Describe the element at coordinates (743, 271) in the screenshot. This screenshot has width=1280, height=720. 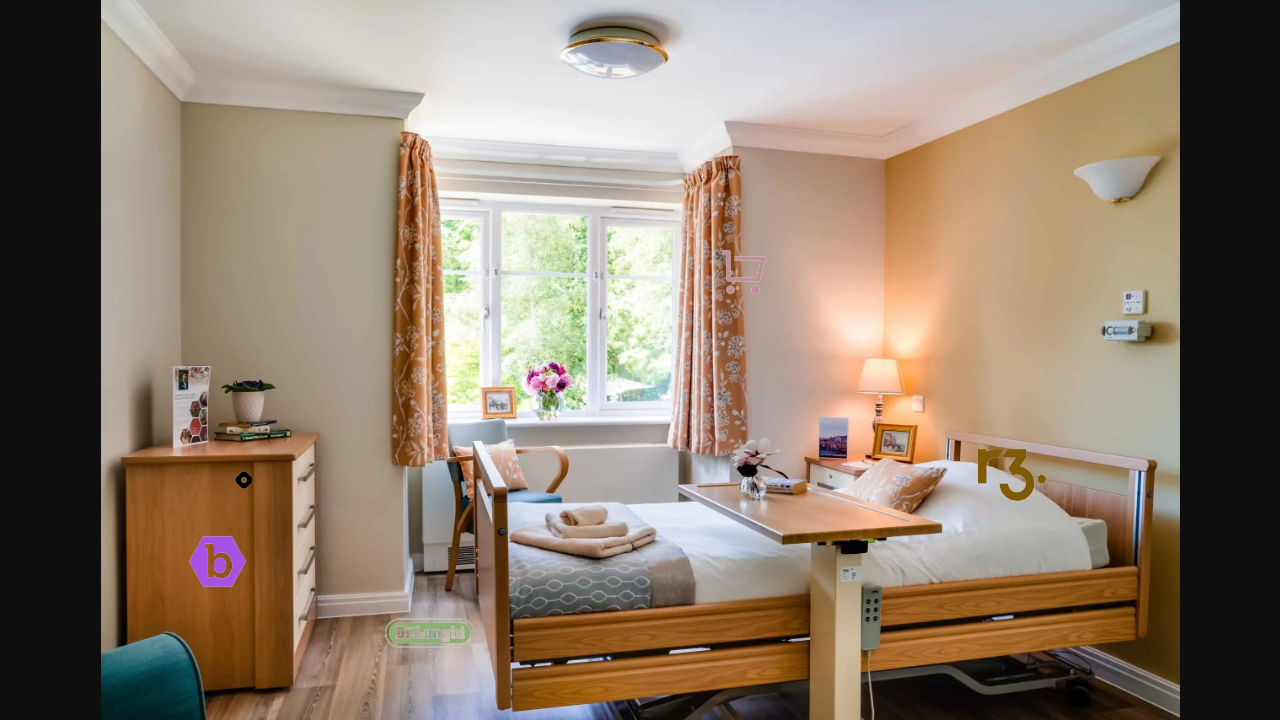
I see `view your shopping cart` at that location.